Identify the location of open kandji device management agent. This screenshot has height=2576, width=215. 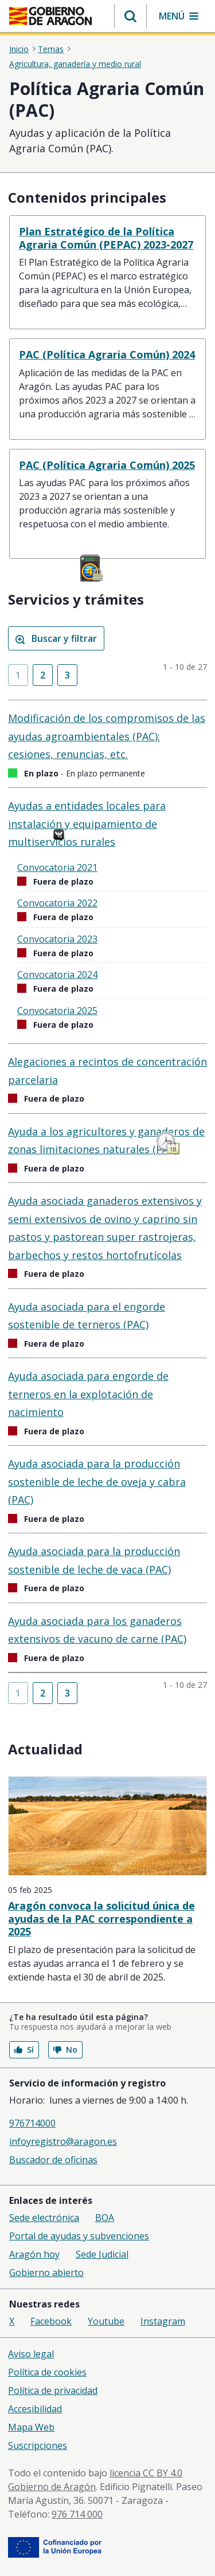
(58, 834).